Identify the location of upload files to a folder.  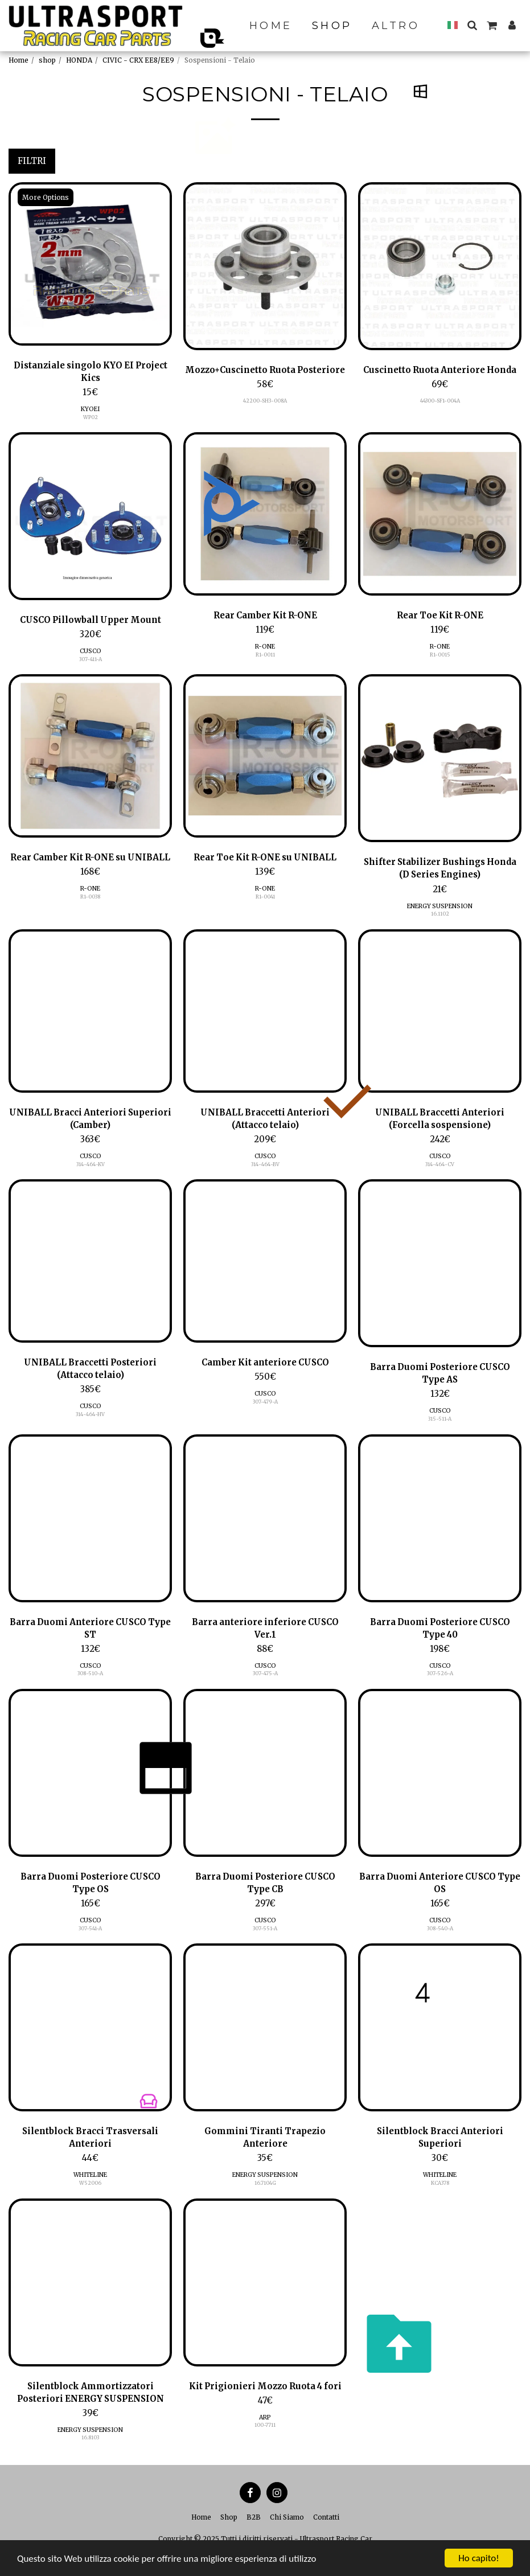
(399, 2344).